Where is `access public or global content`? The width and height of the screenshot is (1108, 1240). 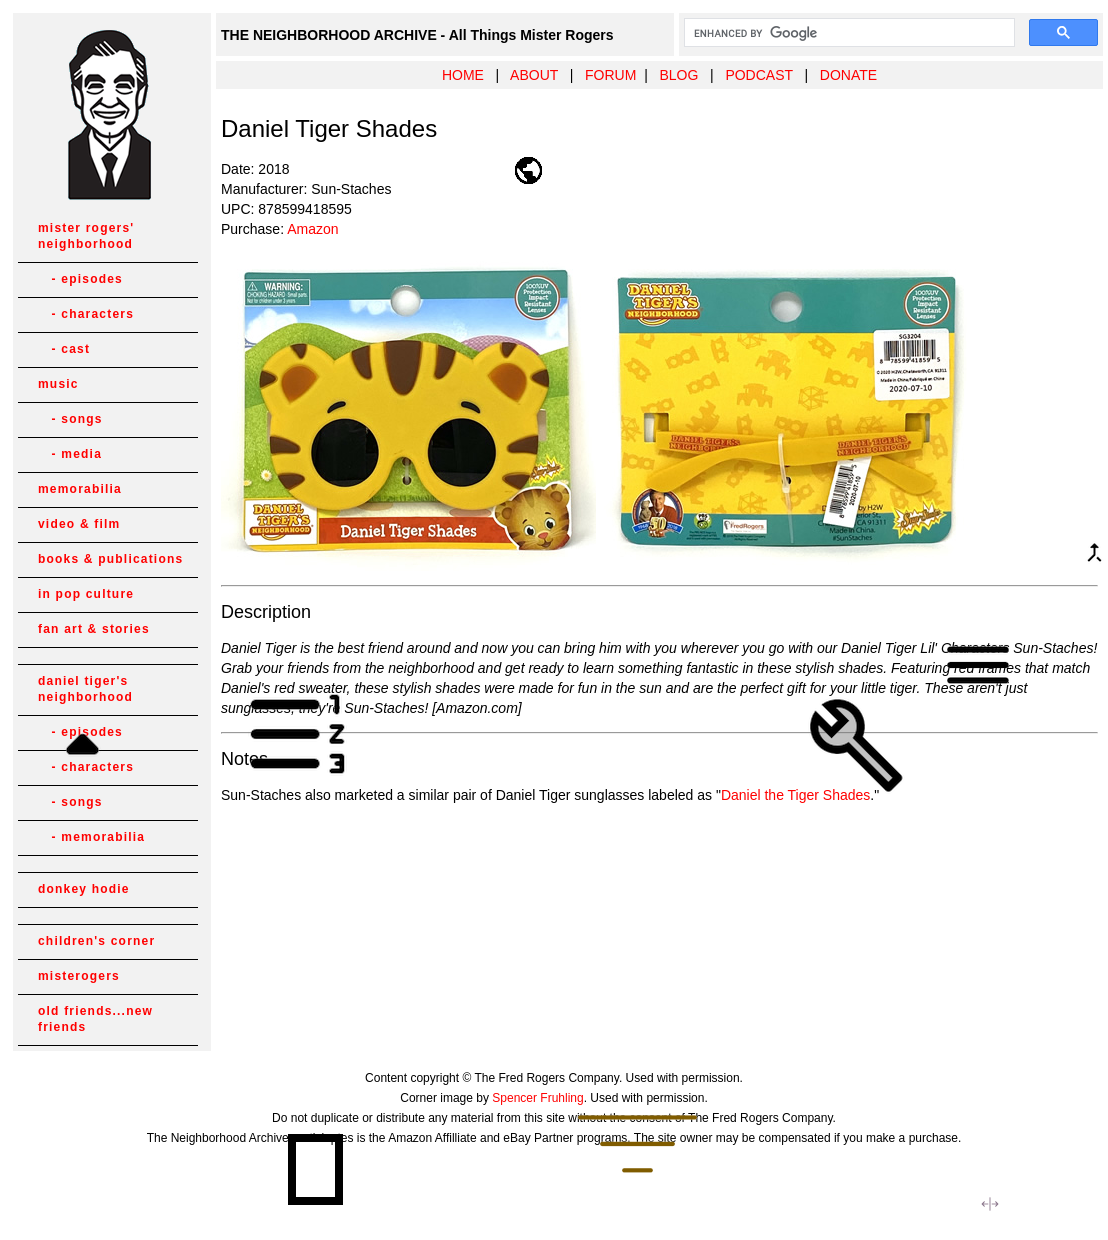
access public or global content is located at coordinates (528, 170).